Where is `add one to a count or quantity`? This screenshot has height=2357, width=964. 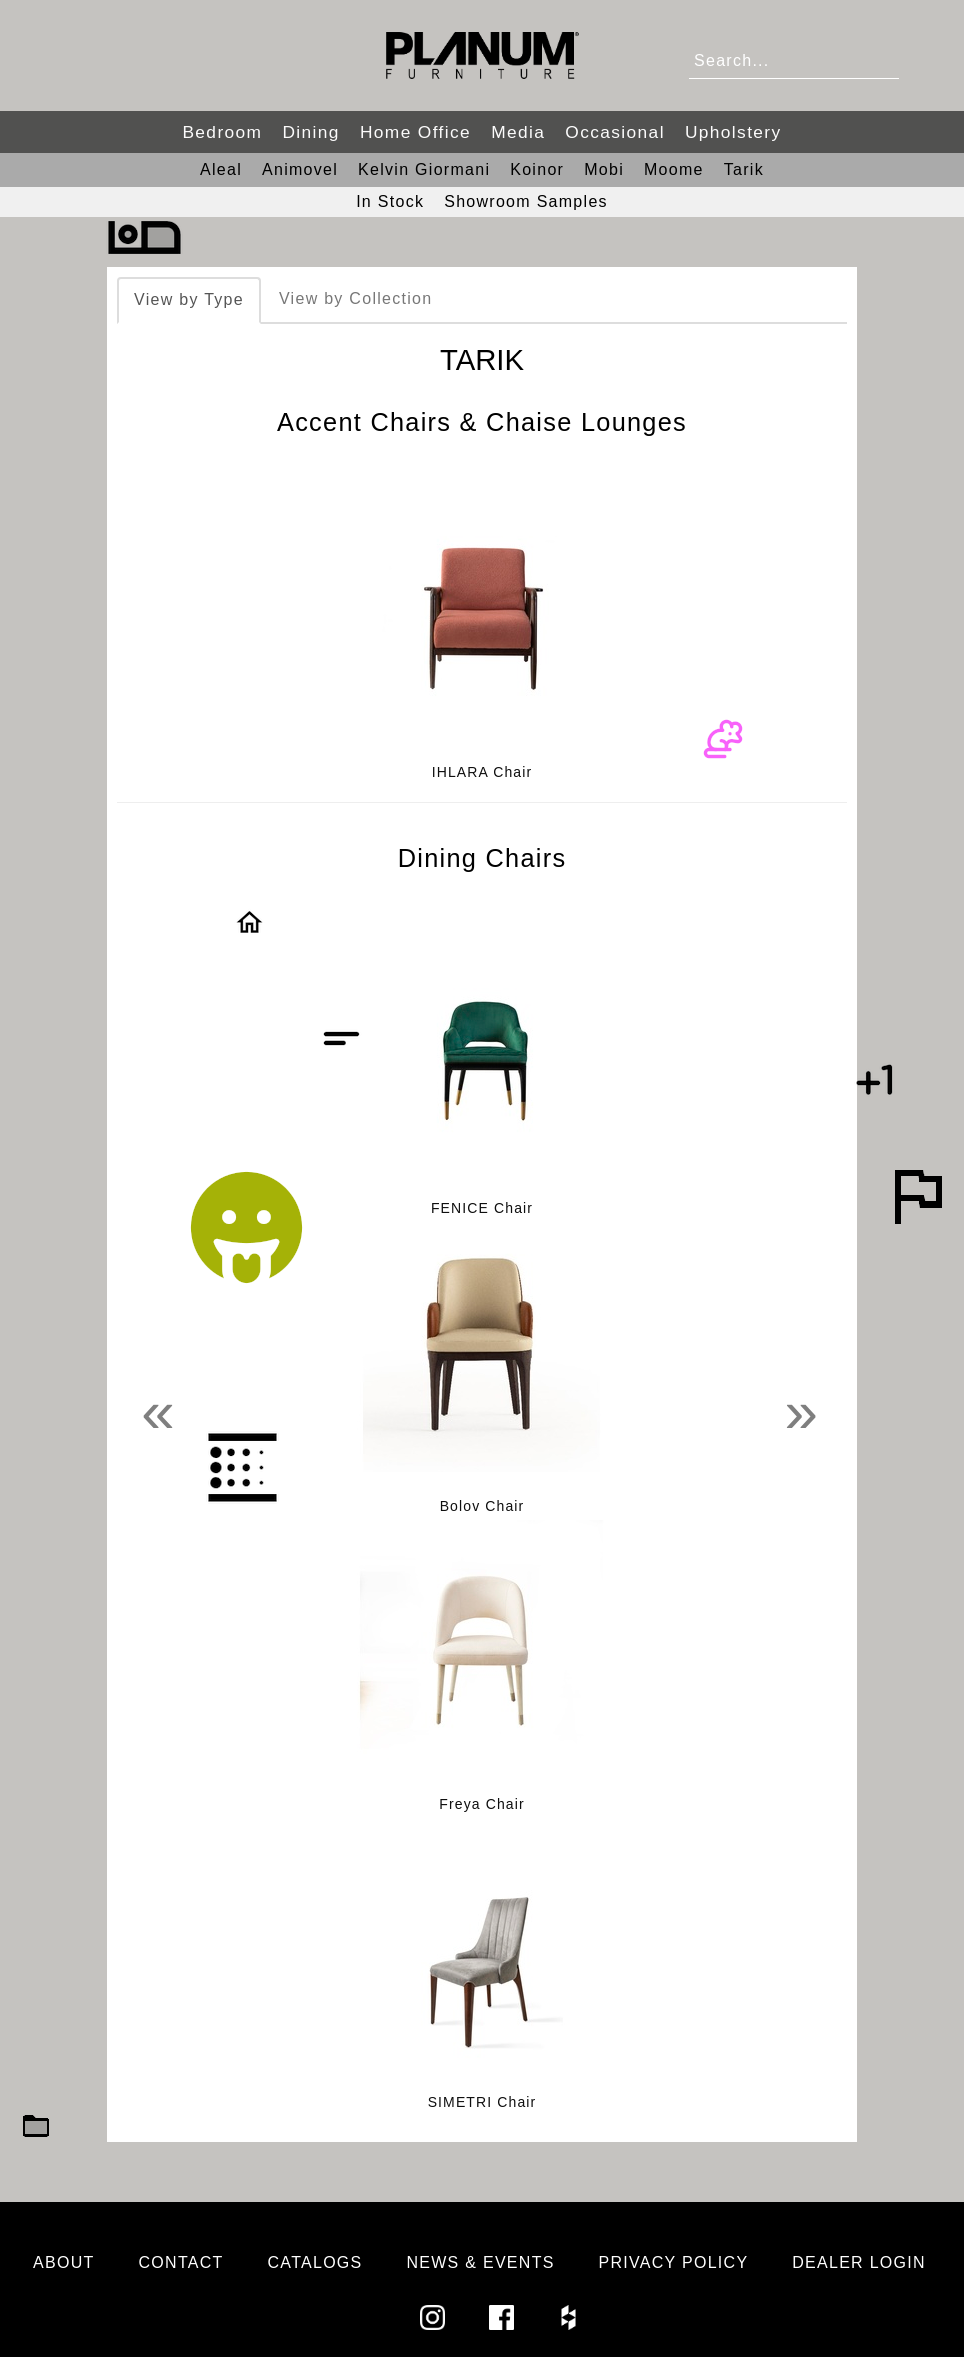 add one to a count or quantity is located at coordinates (875, 1080).